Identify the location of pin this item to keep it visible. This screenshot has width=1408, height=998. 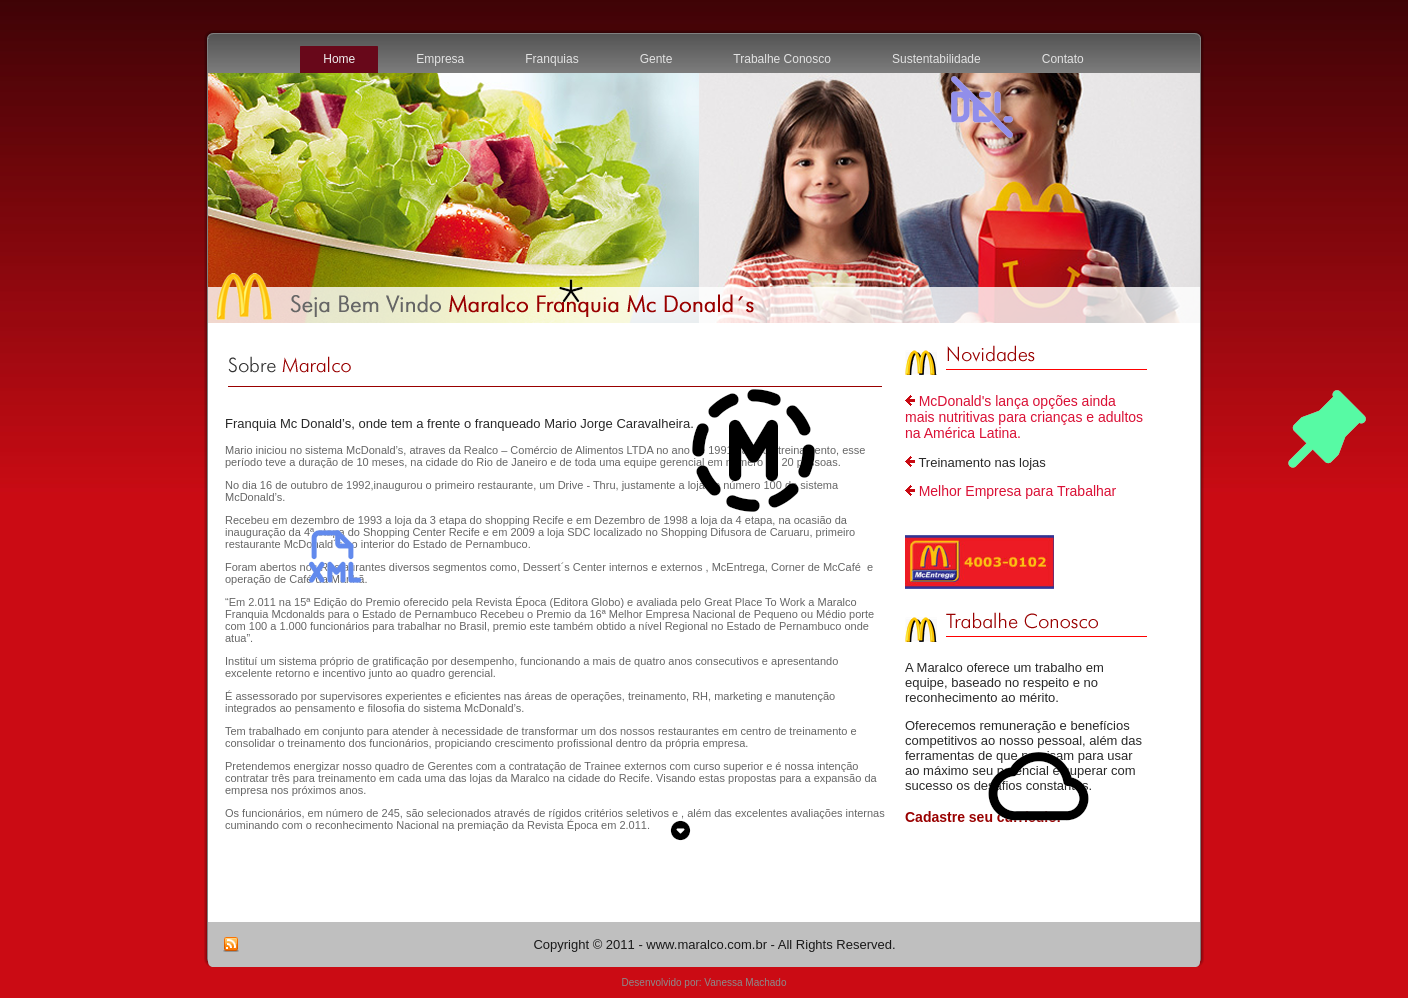
(1326, 430).